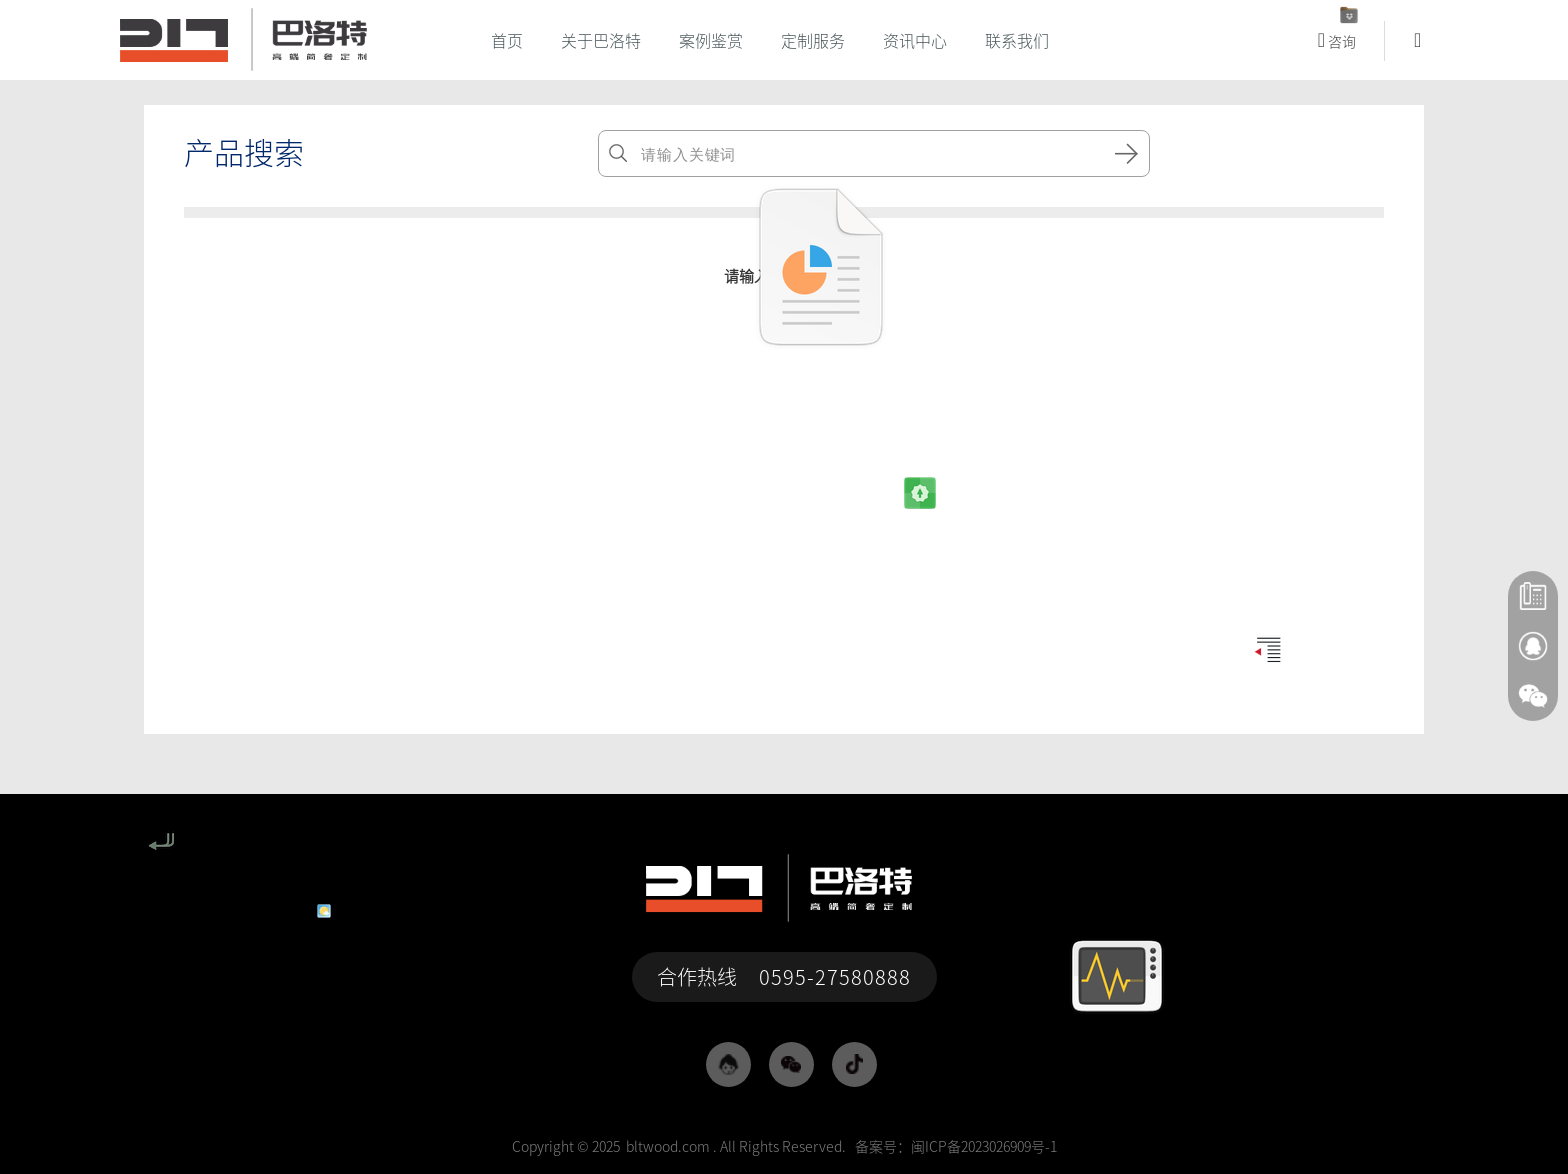  Describe the element at coordinates (161, 840) in the screenshot. I see `reply to all recipients of an email` at that location.